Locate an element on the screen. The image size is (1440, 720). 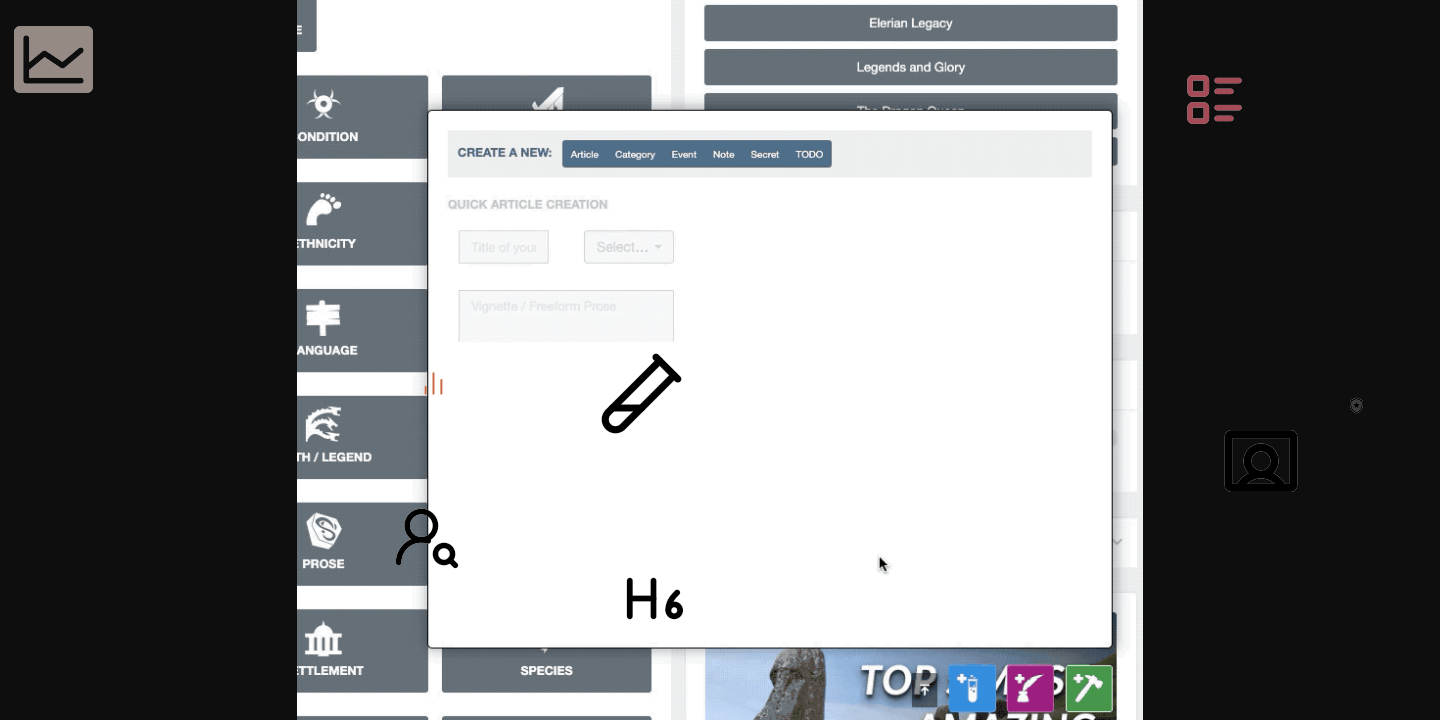
view bar chart or statistics is located at coordinates (433, 383).